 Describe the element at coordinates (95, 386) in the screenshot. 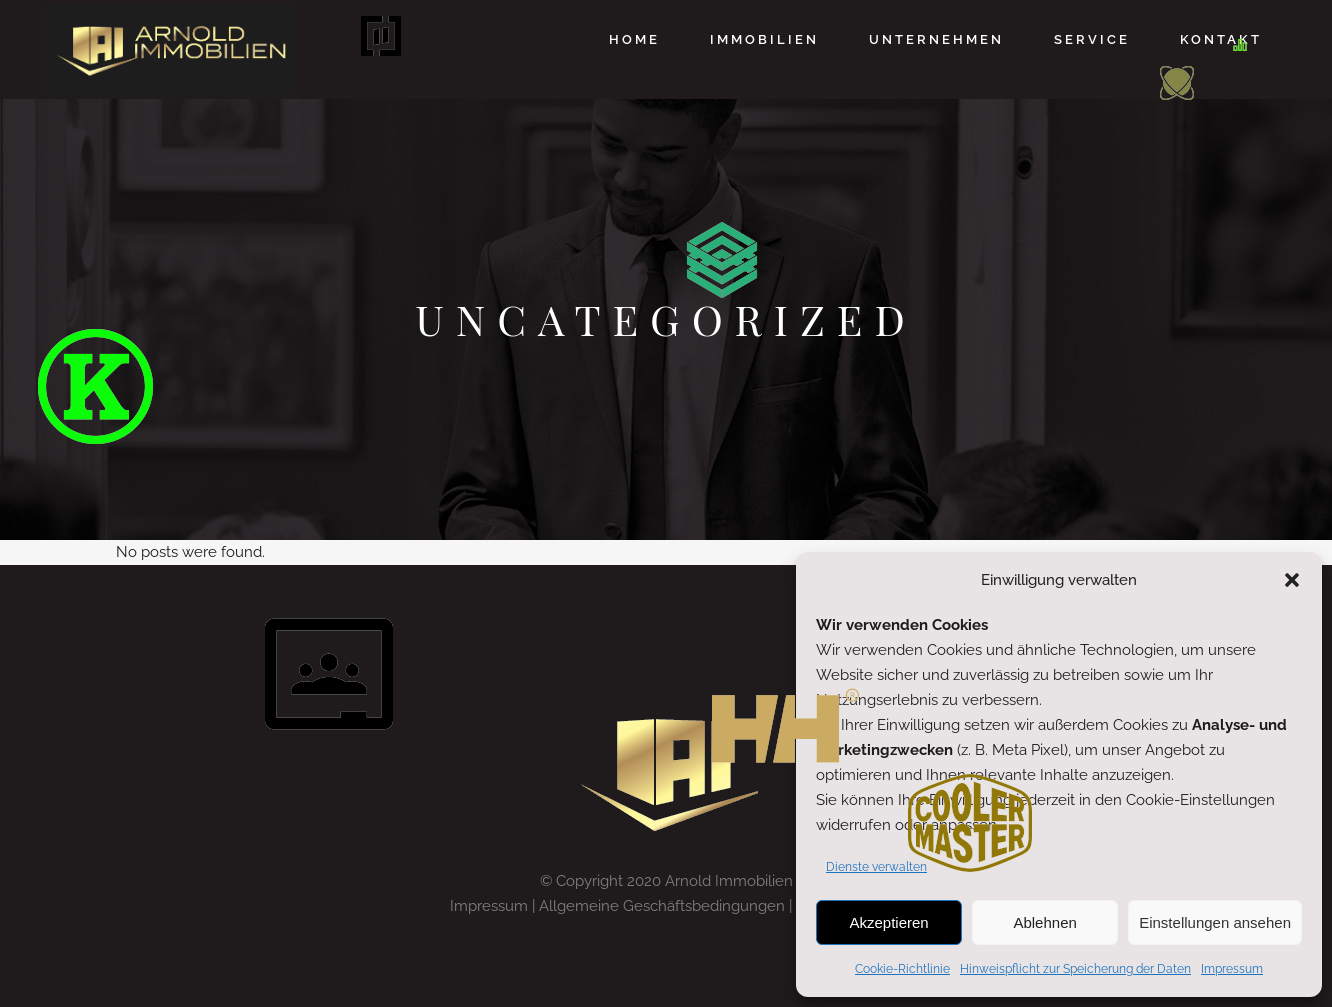

I see `known publishing platform logo` at that location.